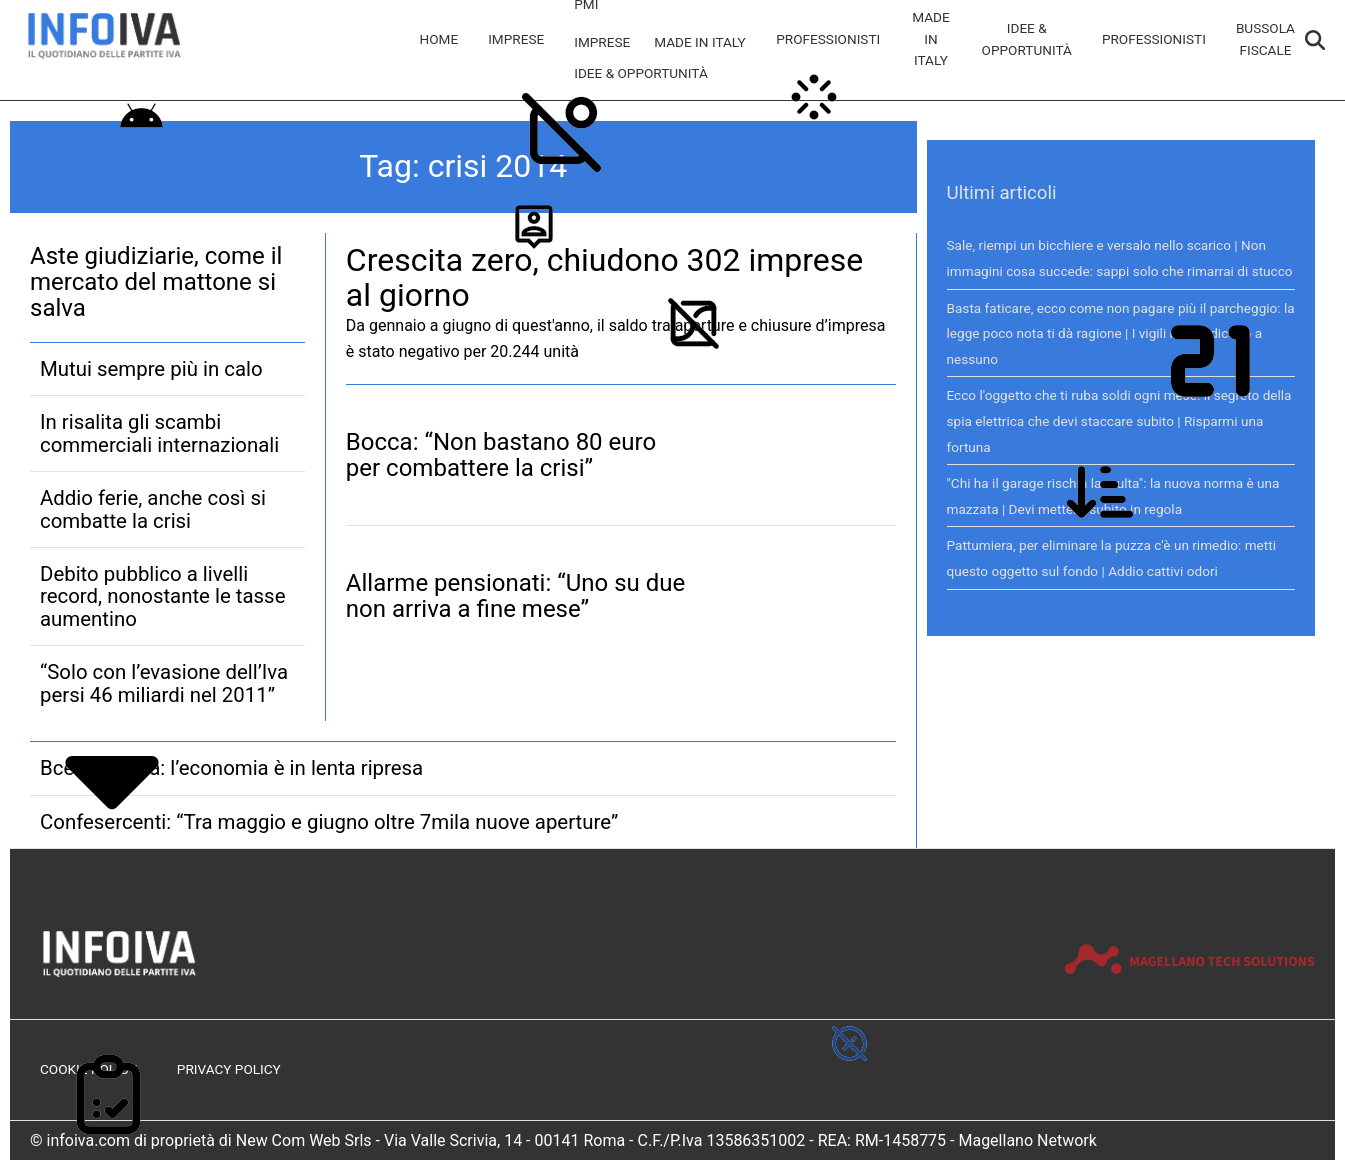 The image size is (1345, 1160). Describe the element at coordinates (814, 97) in the screenshot. I see `open steam gaming platform` at that location.